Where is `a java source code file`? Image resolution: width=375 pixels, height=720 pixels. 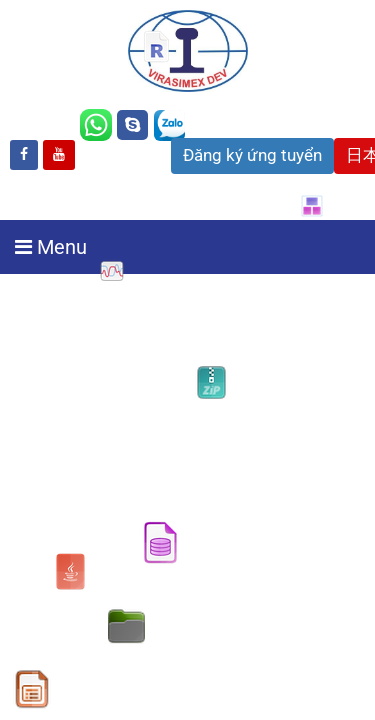 a java source code file is located at coordinates (70, 571).